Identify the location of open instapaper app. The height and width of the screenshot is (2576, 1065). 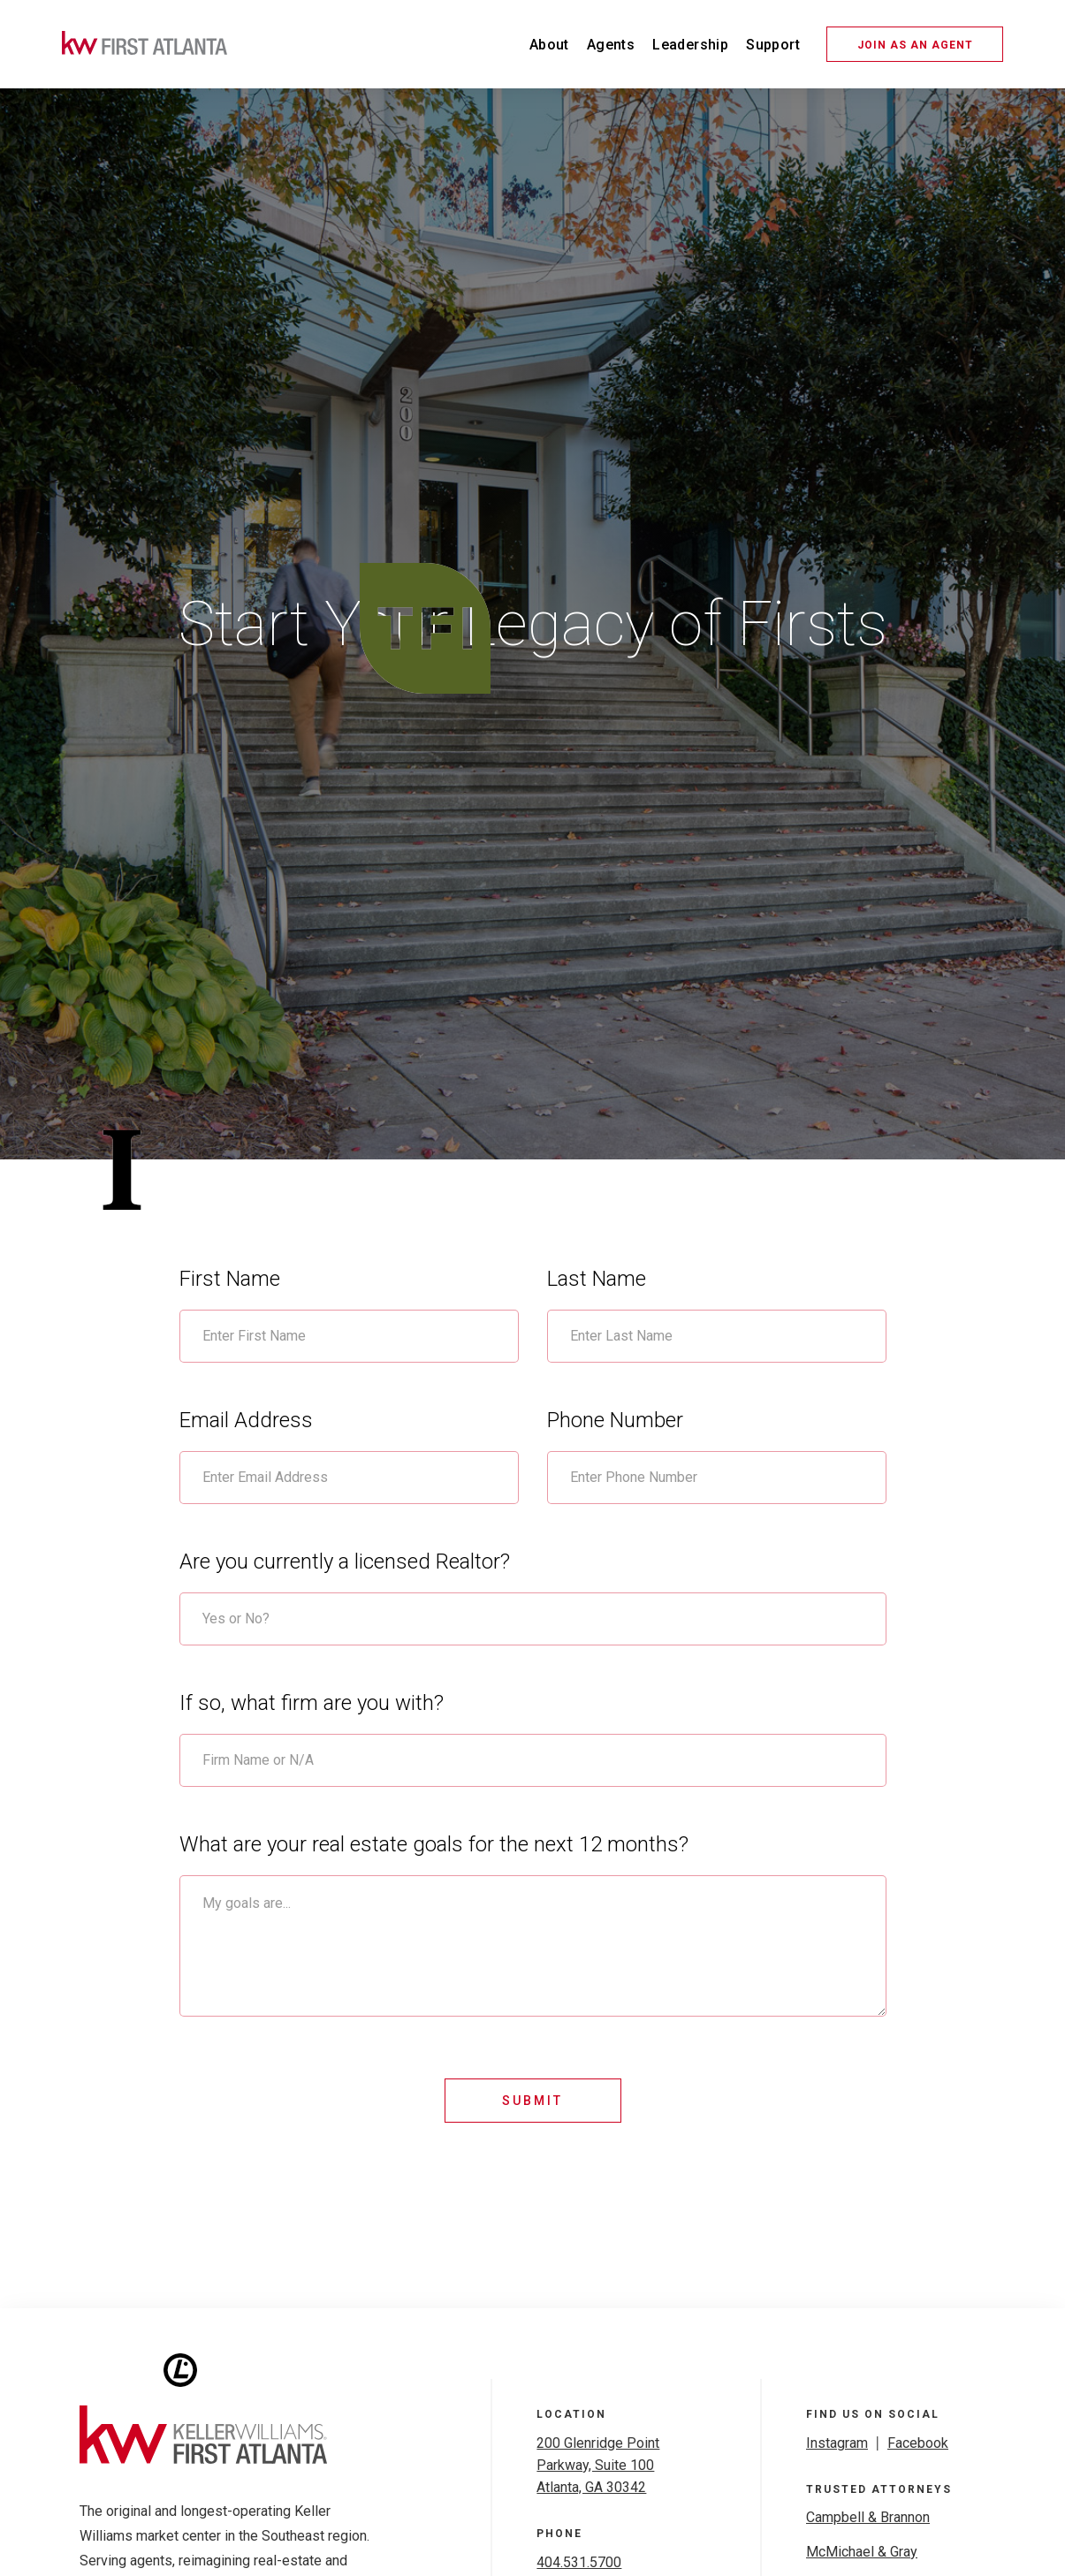
(122, 1170).